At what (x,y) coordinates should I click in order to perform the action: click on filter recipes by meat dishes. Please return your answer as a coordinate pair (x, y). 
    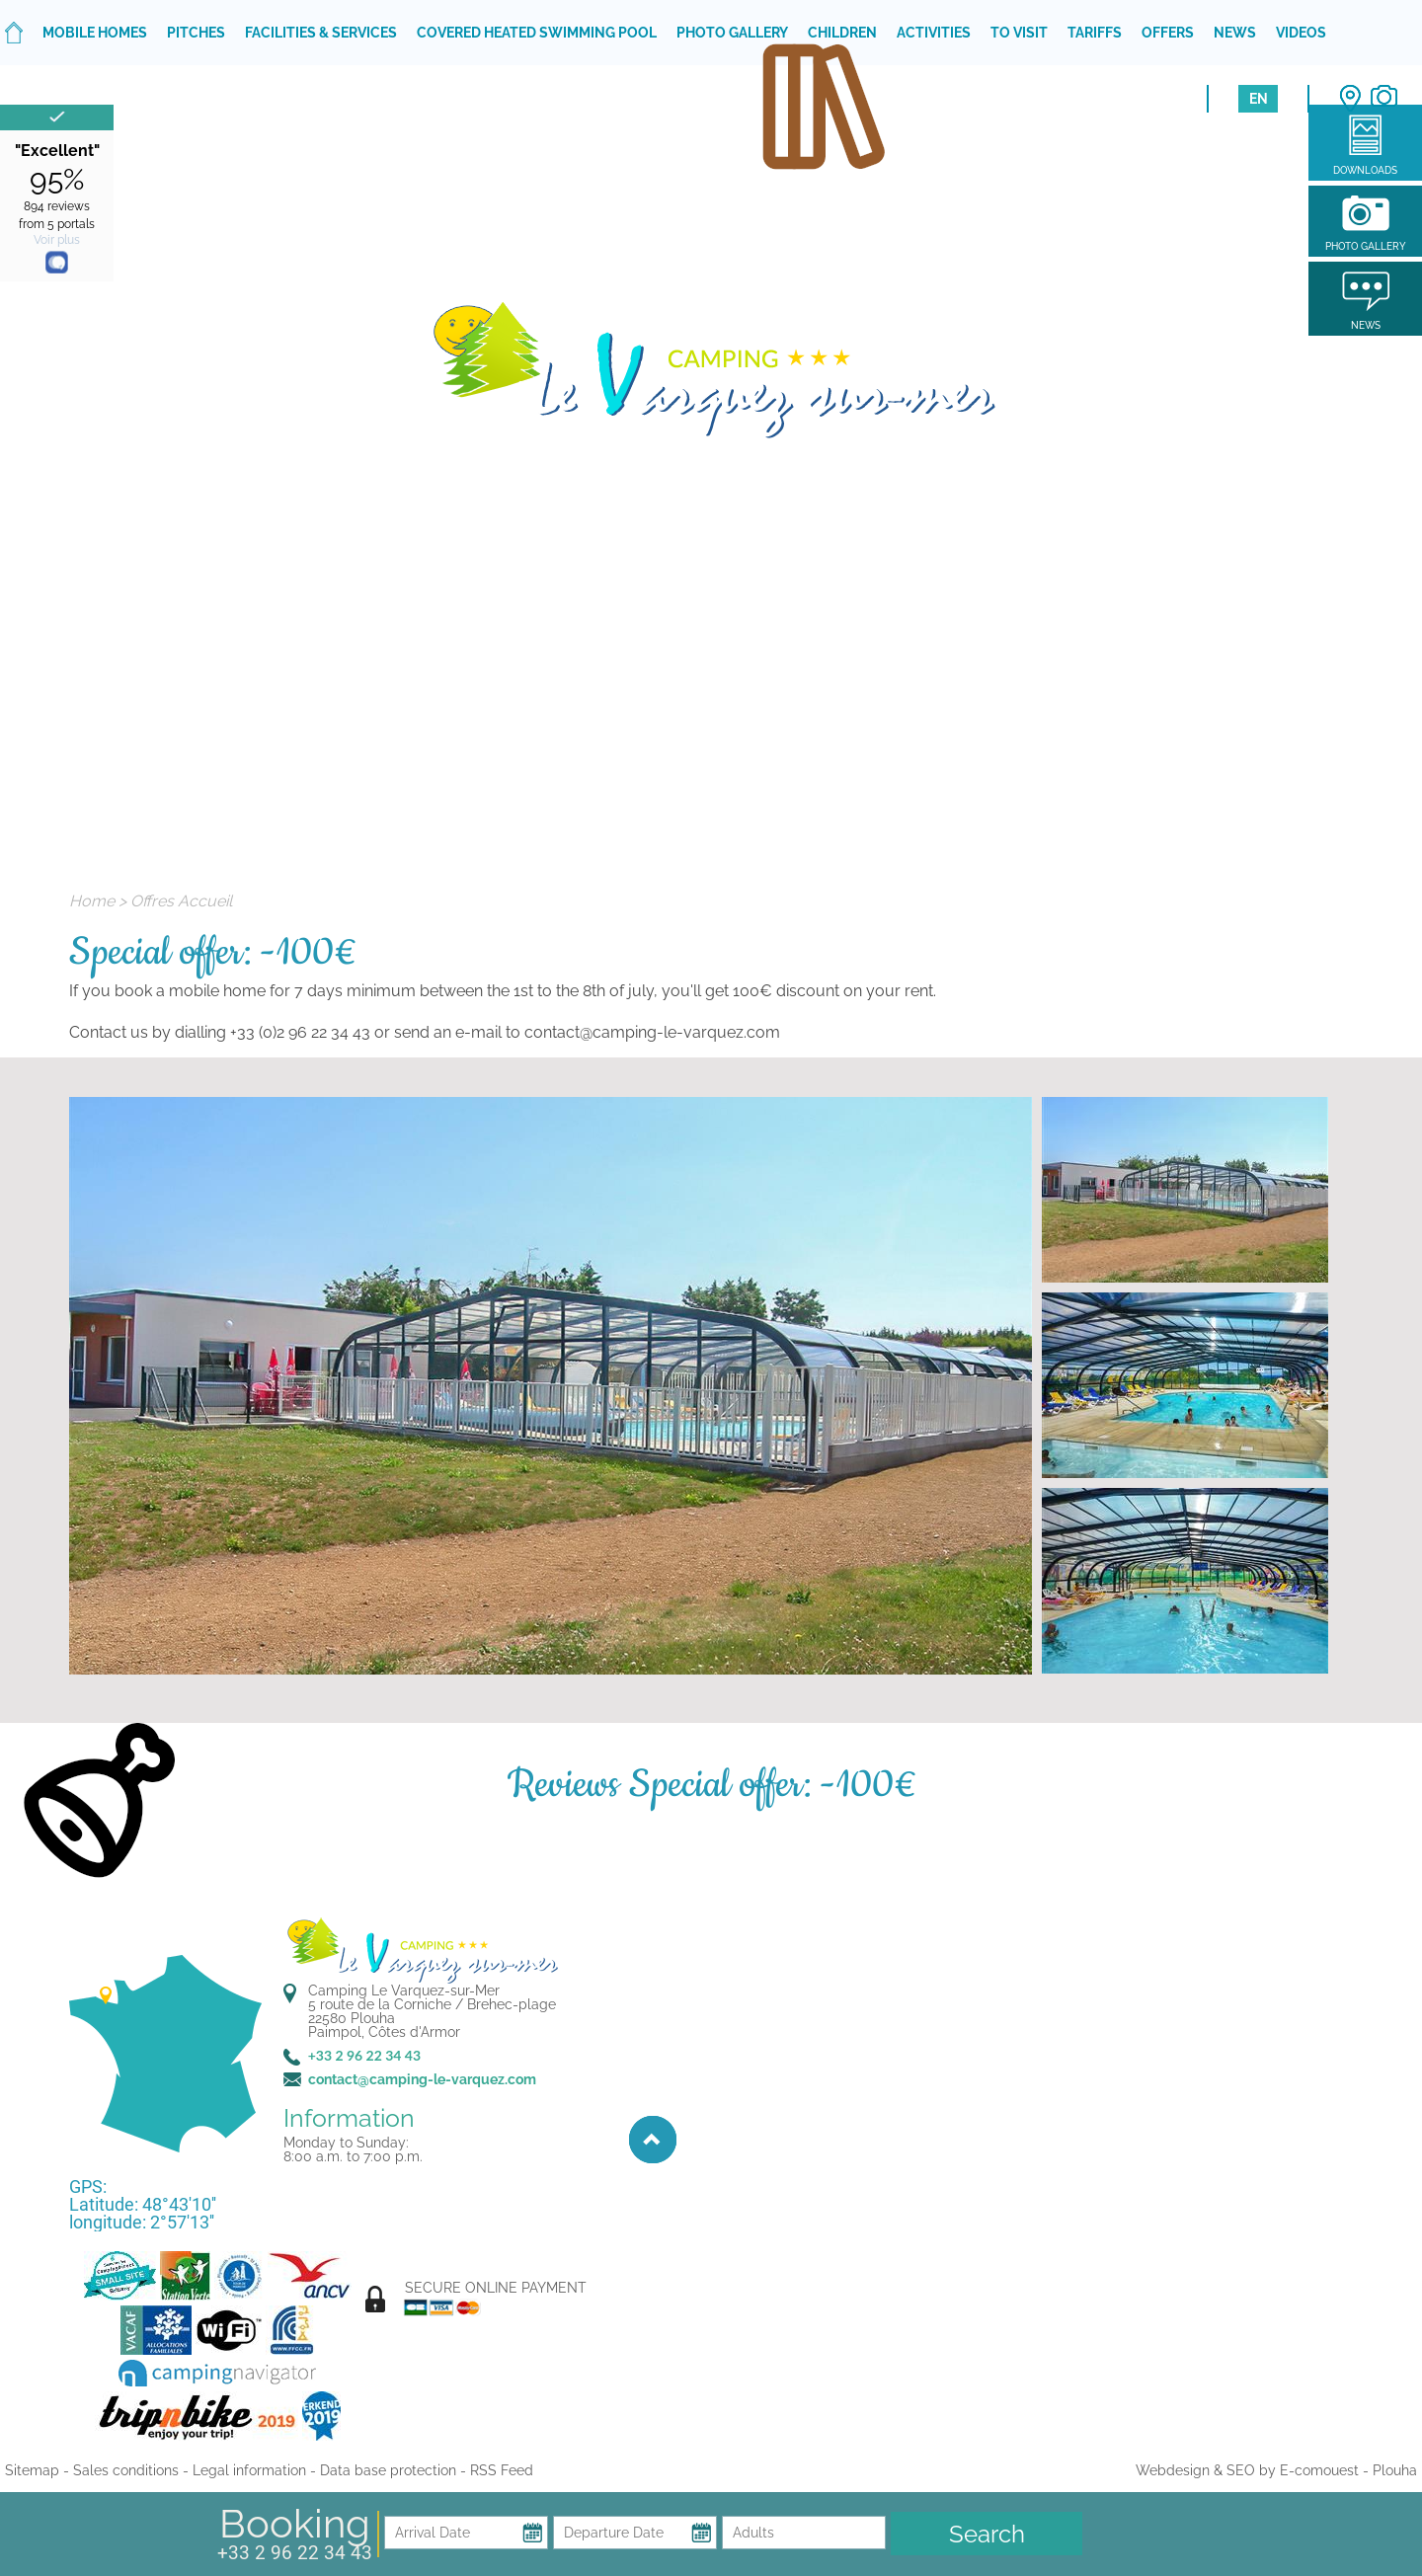
    Looking at the image, I should click on (101, 1797).